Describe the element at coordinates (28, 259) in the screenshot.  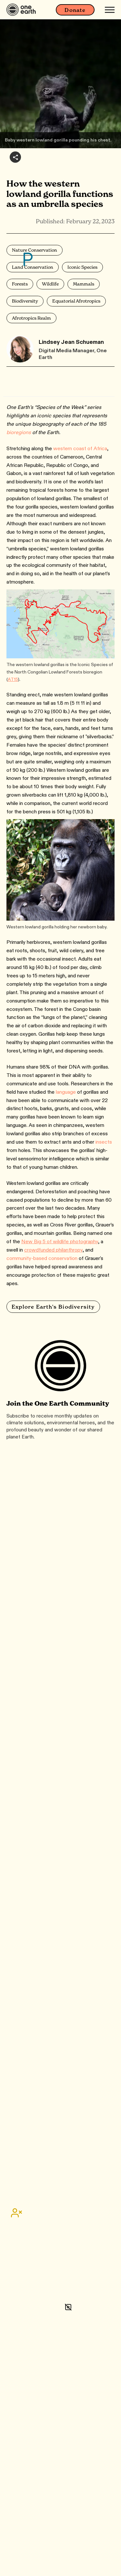
I see `indicates parking availability or location` at that location.